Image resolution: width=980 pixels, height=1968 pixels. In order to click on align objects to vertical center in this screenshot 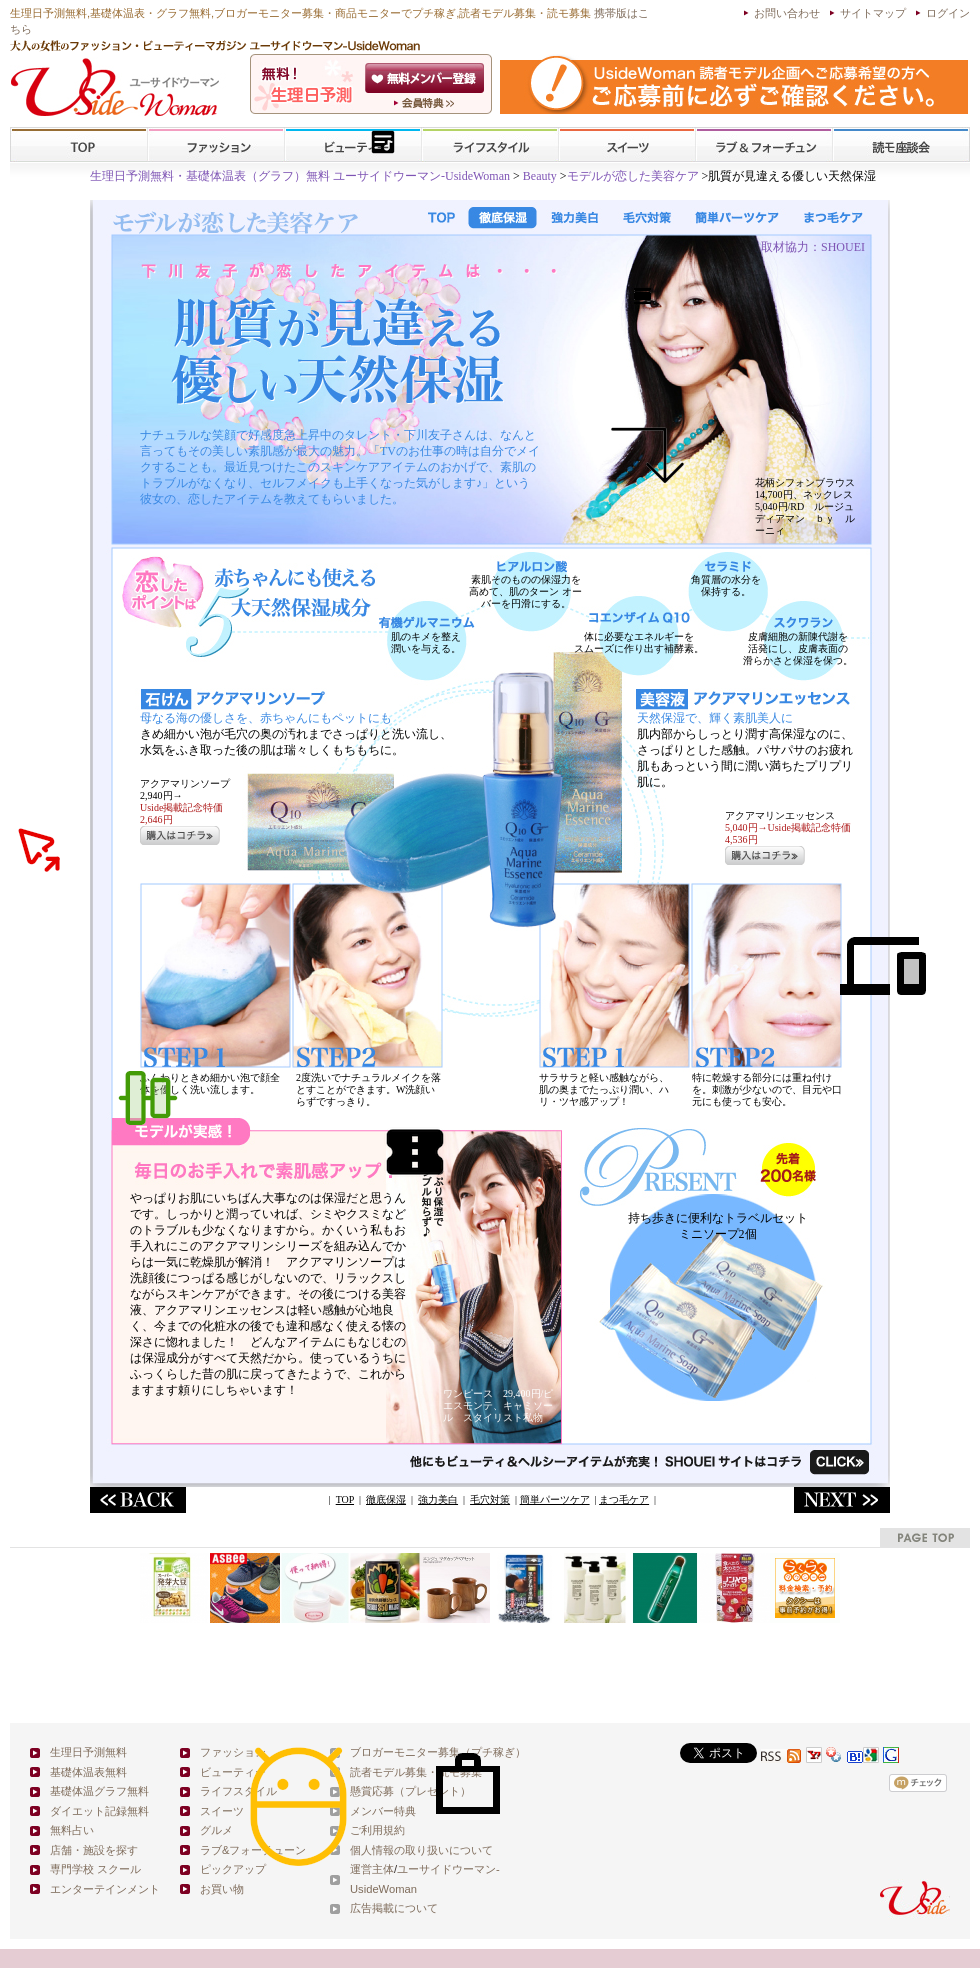, I will do `click(148, 1098)`.